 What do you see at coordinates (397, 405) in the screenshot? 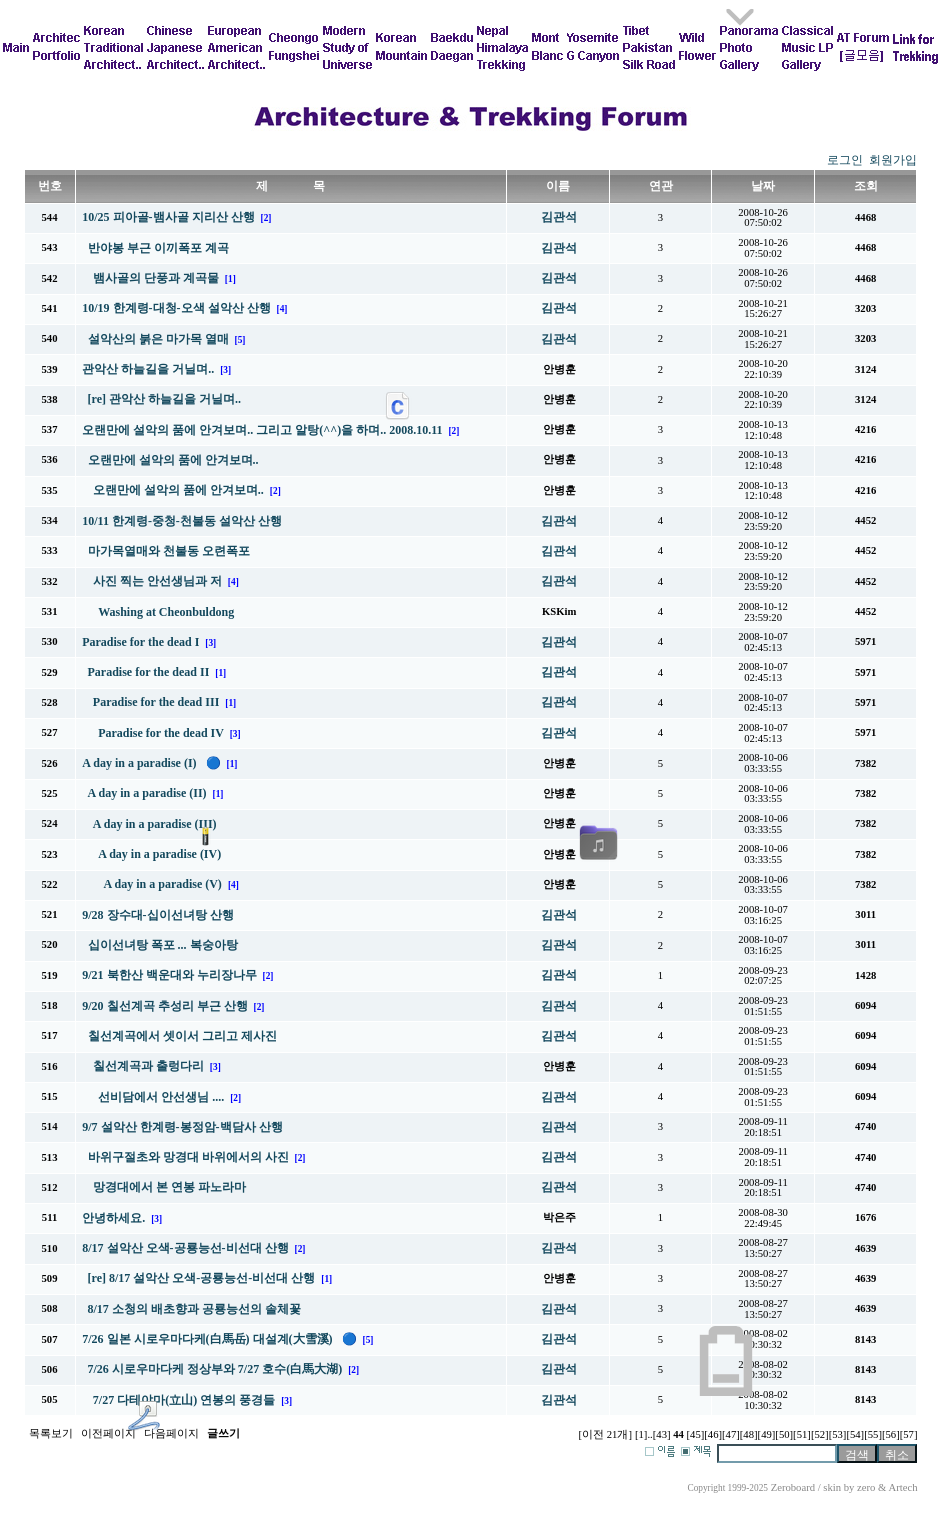
I see `a C programming language source file` at bounding box center [397, 405].